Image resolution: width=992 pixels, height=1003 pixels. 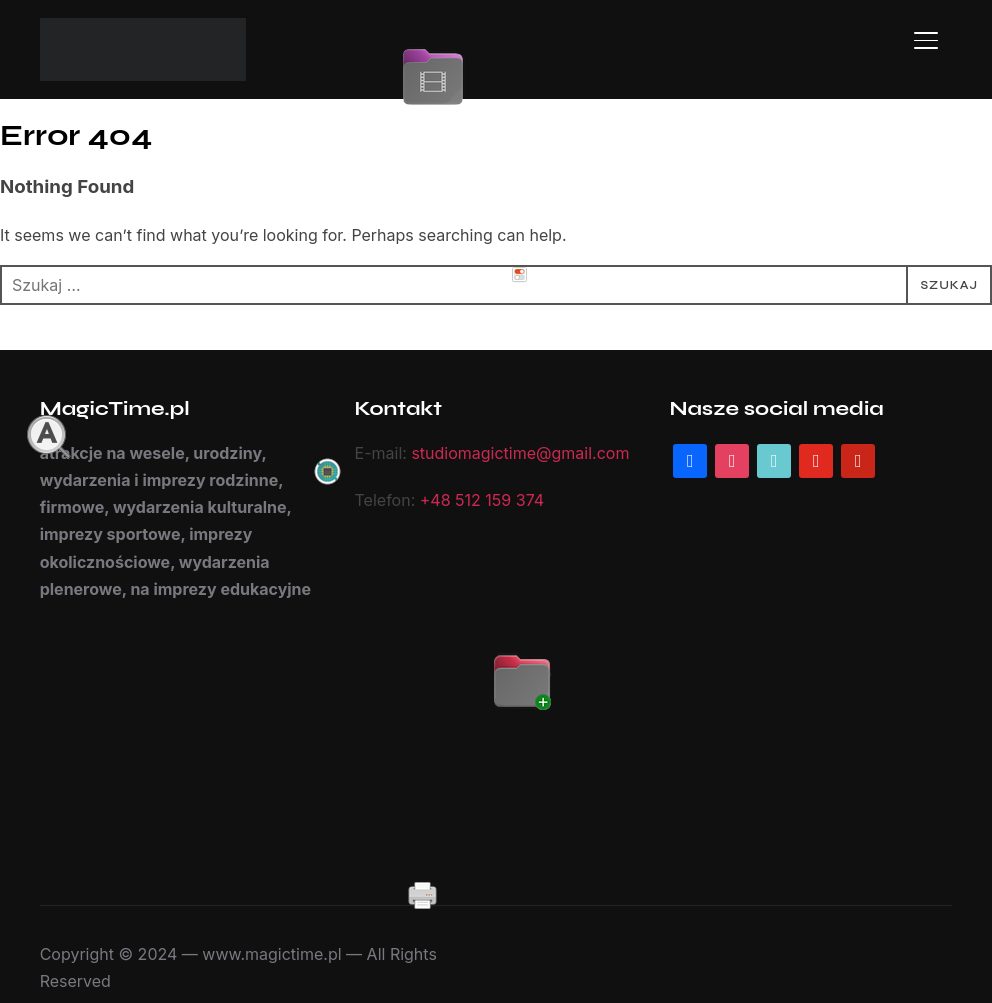 I want to click on open your videos folder, so click(x=433, y=77).